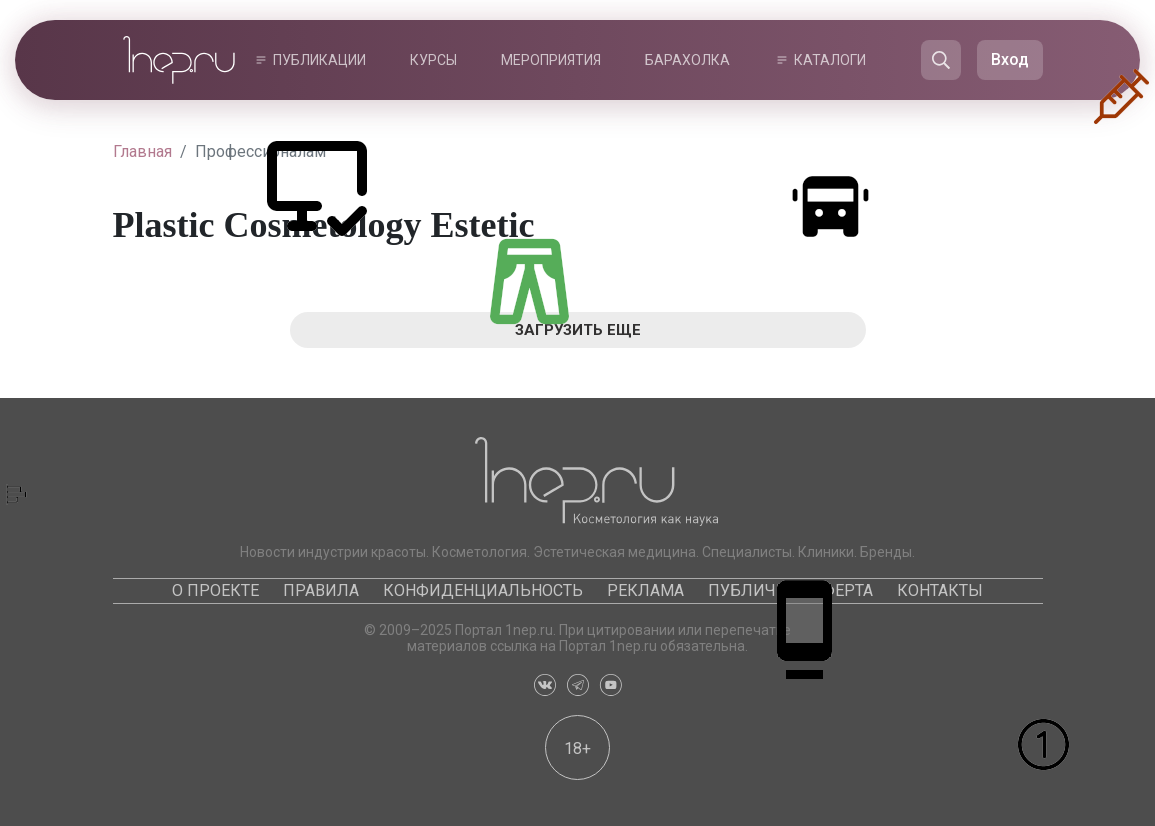 The height and width of the screenshot is (826, 1155). Describe the element at coordinates (804, 629) in the screenshot. I see `dock your device to an external station` at that location.